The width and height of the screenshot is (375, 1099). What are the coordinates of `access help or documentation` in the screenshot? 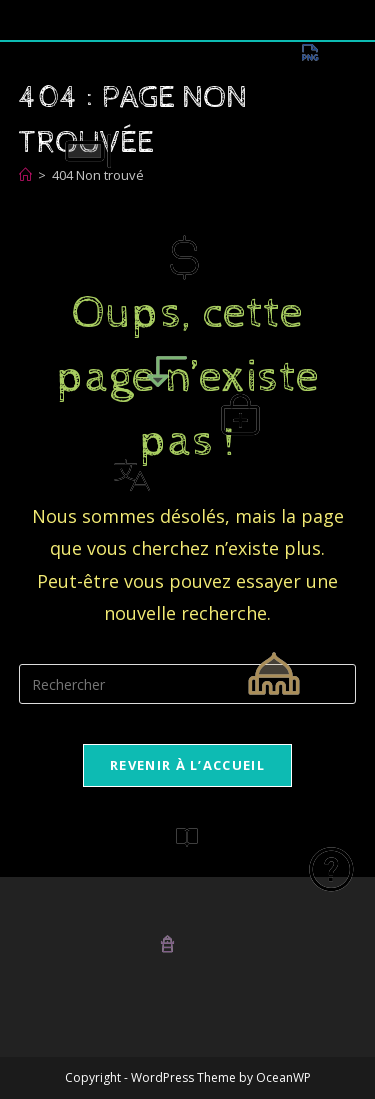 It's located at (333, 871).